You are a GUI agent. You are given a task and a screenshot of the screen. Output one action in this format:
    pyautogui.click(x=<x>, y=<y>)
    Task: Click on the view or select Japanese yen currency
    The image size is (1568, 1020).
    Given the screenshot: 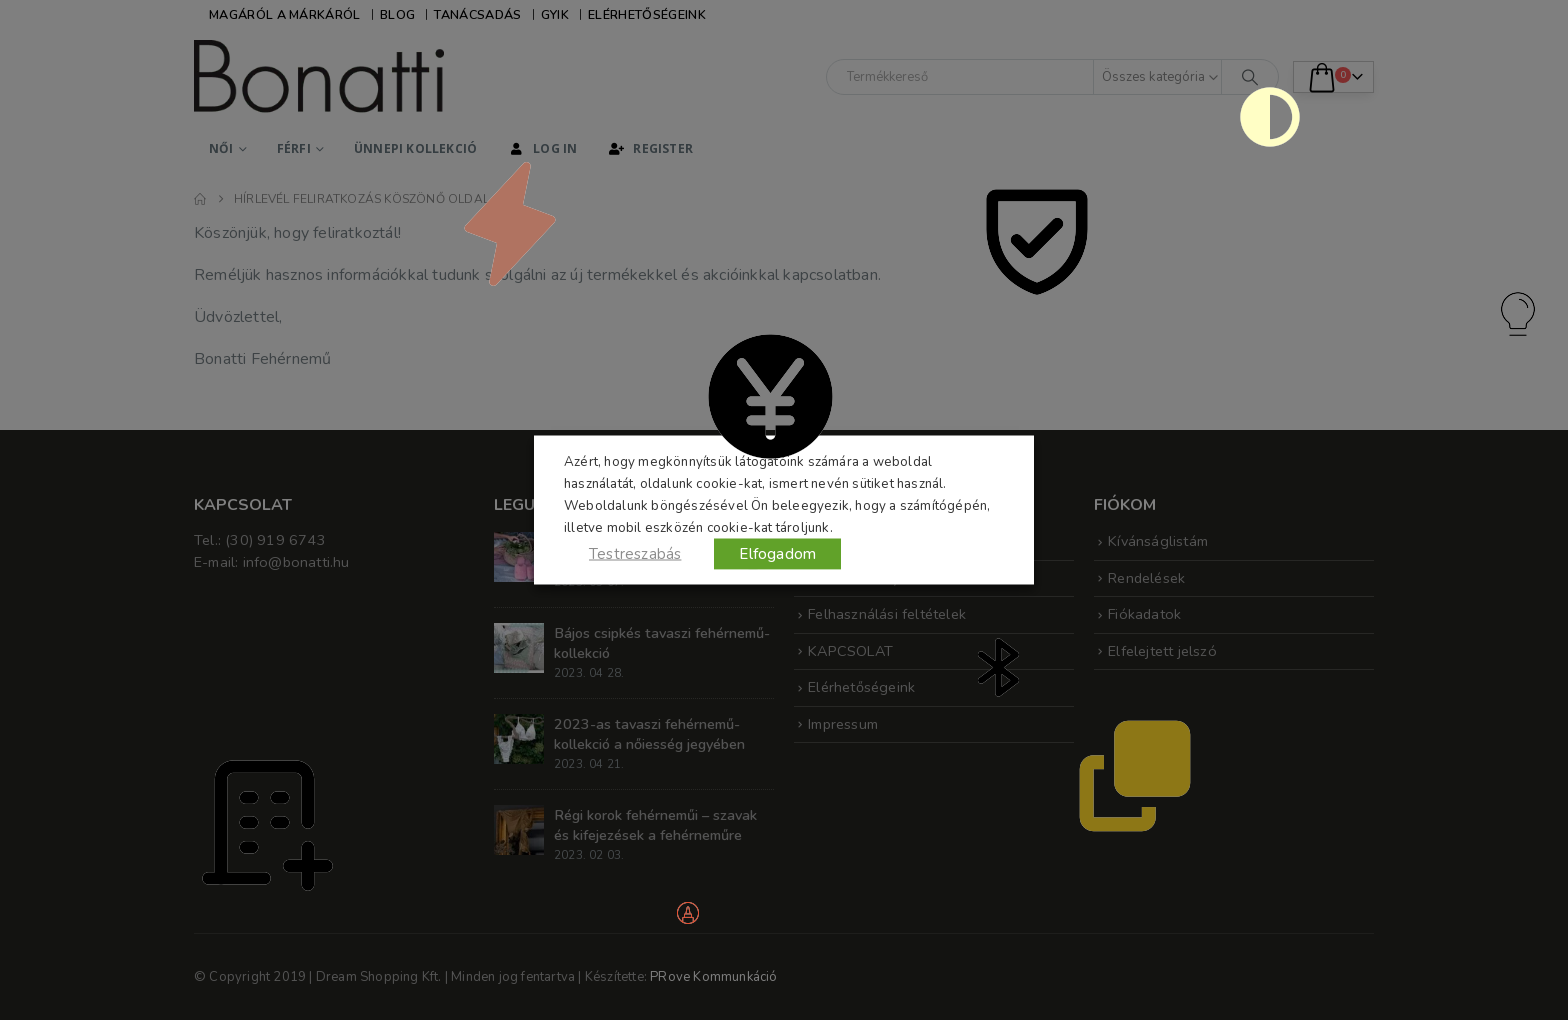 What is the action you would take?
    pyautogui.click(x=770, y=396)
    